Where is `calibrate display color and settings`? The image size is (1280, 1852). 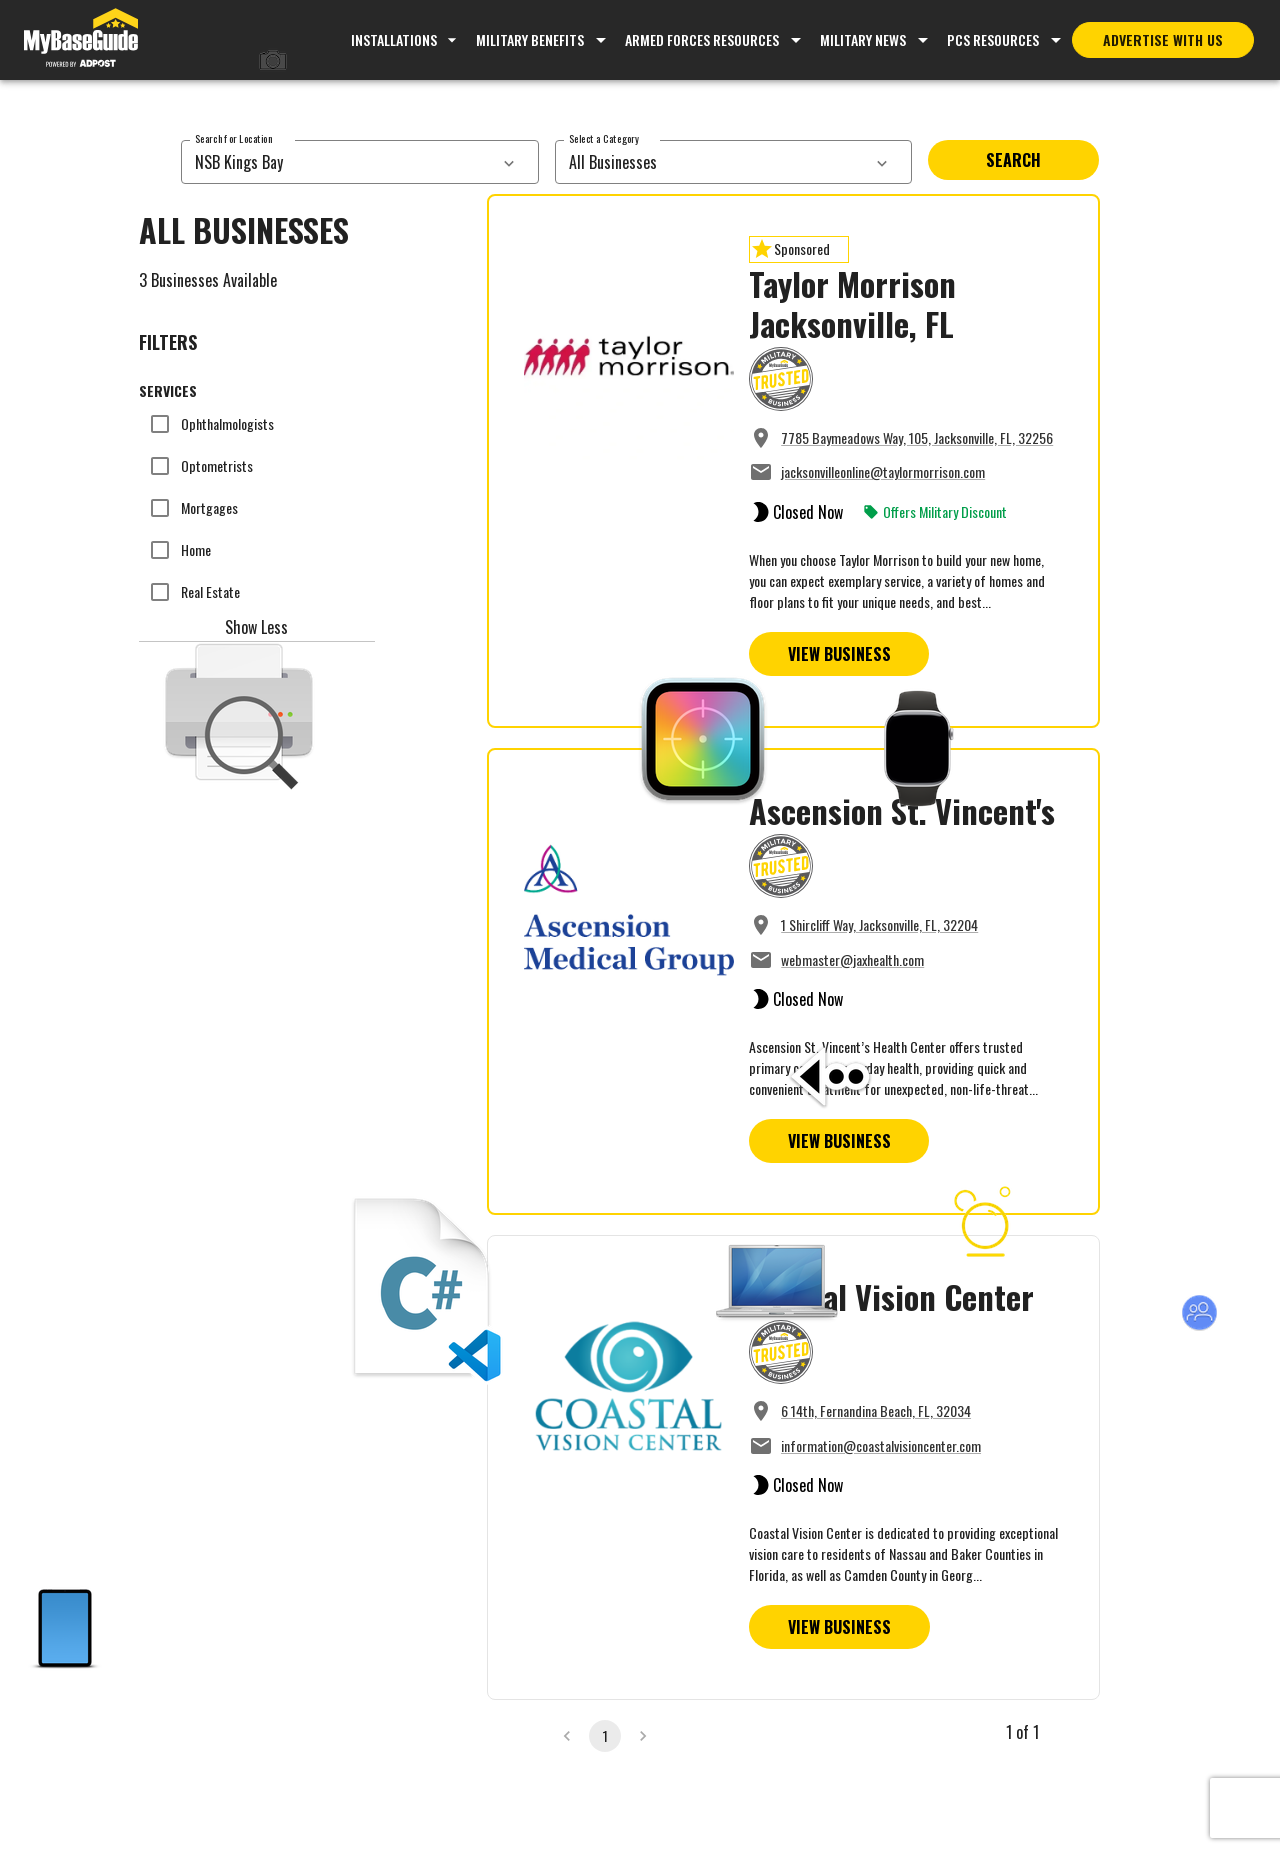
calibrate display color and settings is located at coordinates (703, 739).